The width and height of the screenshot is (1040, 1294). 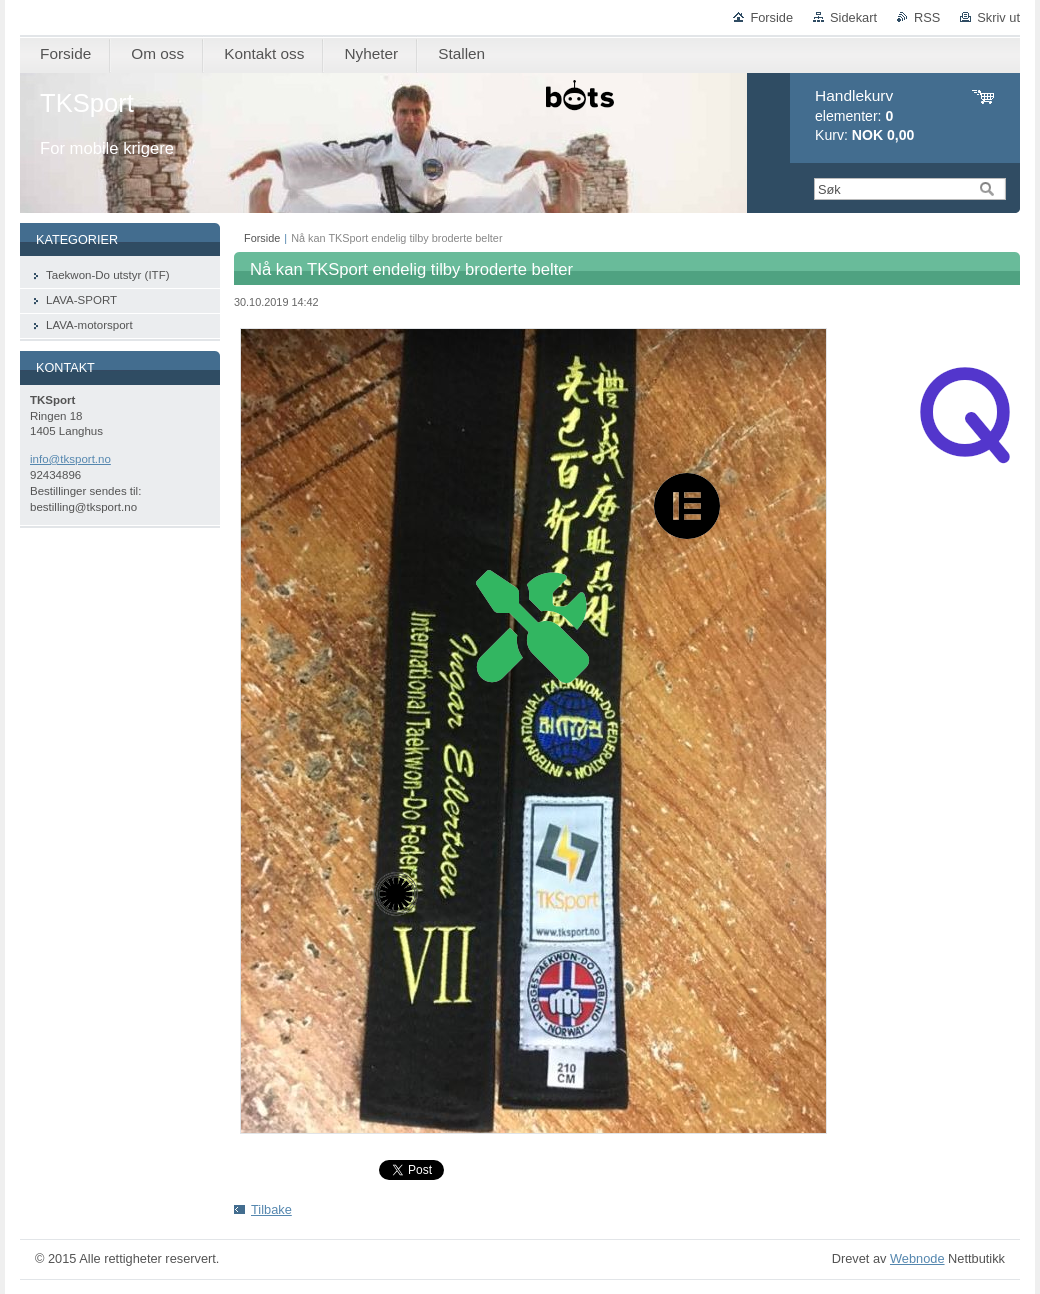 What do you see at coordinates (687, 506) in the screenshot?
I see `open Elementor website builder` at bounding box center [687, 506].